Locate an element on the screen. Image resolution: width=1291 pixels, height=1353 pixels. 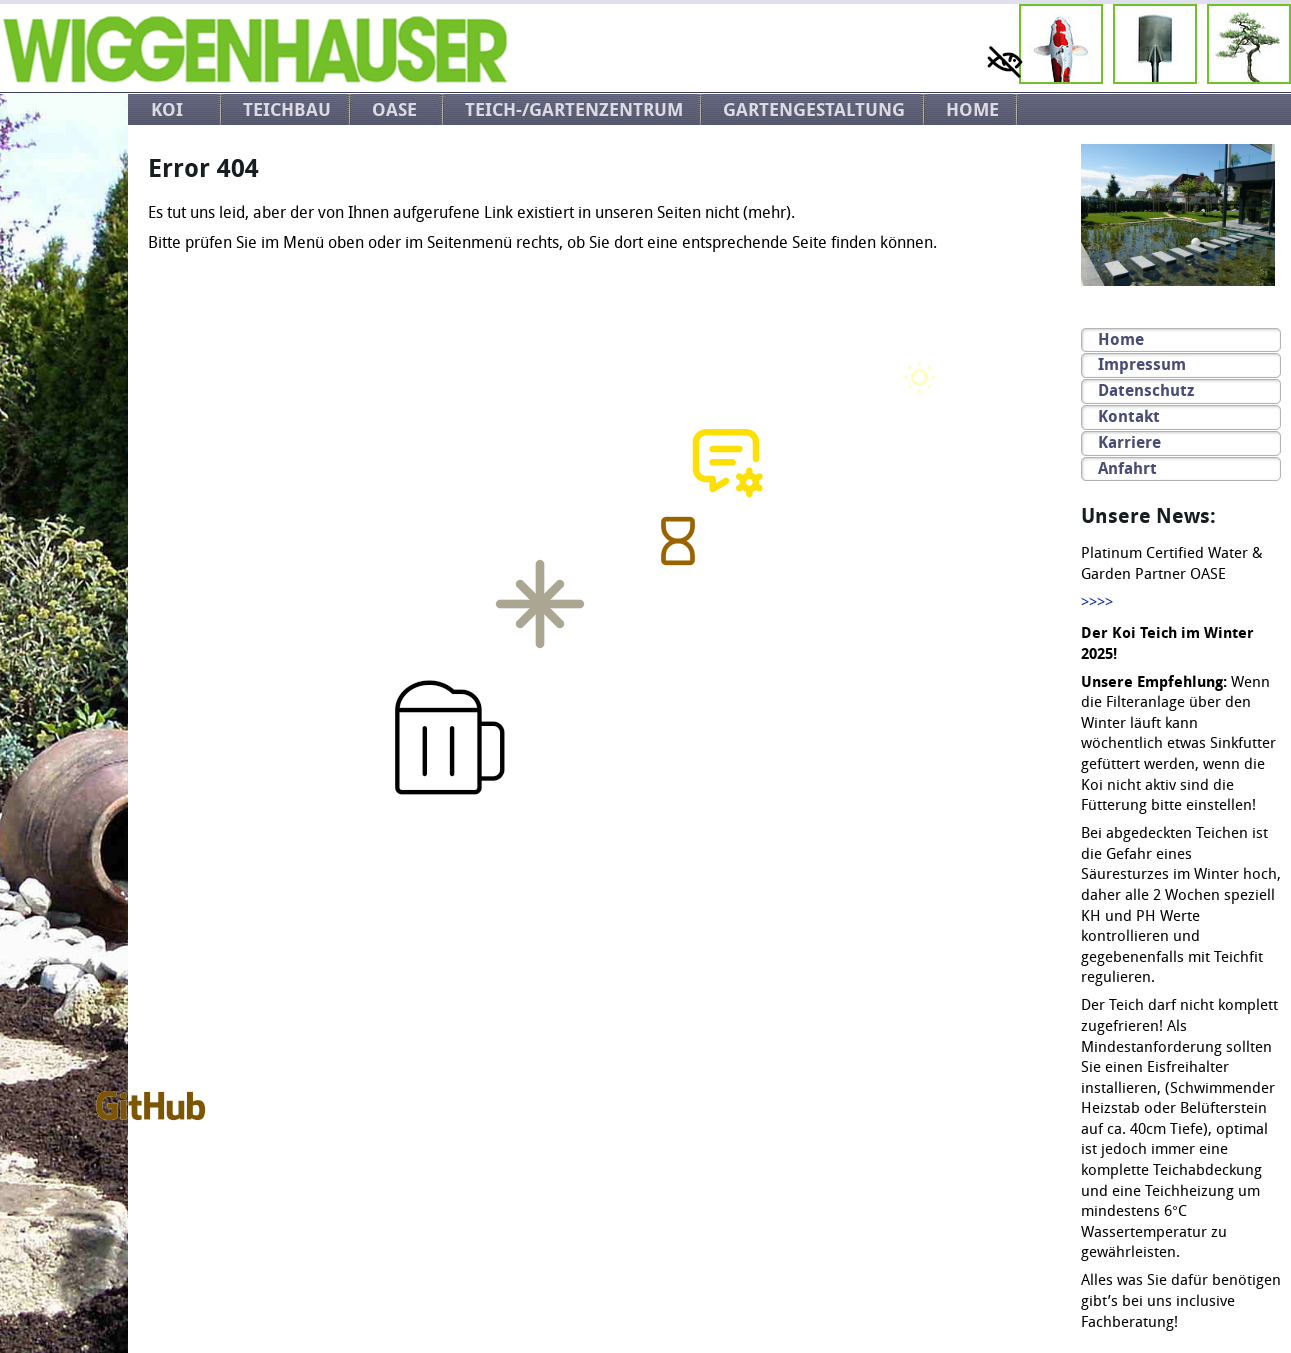
browse nearby bars or pubs is located at coordinates (443, 742).